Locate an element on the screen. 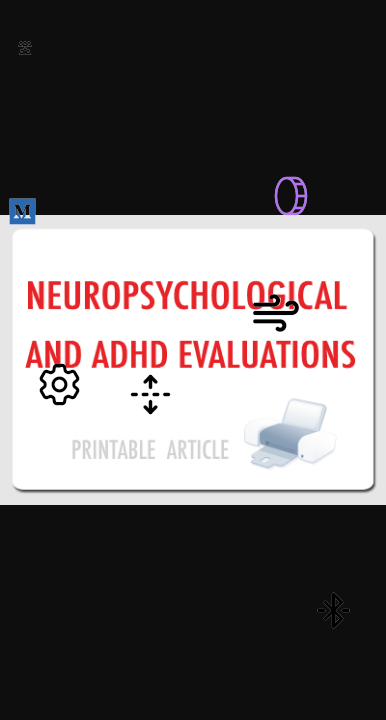  reduce capacity or limit group size is located at coordinates (25, 48).